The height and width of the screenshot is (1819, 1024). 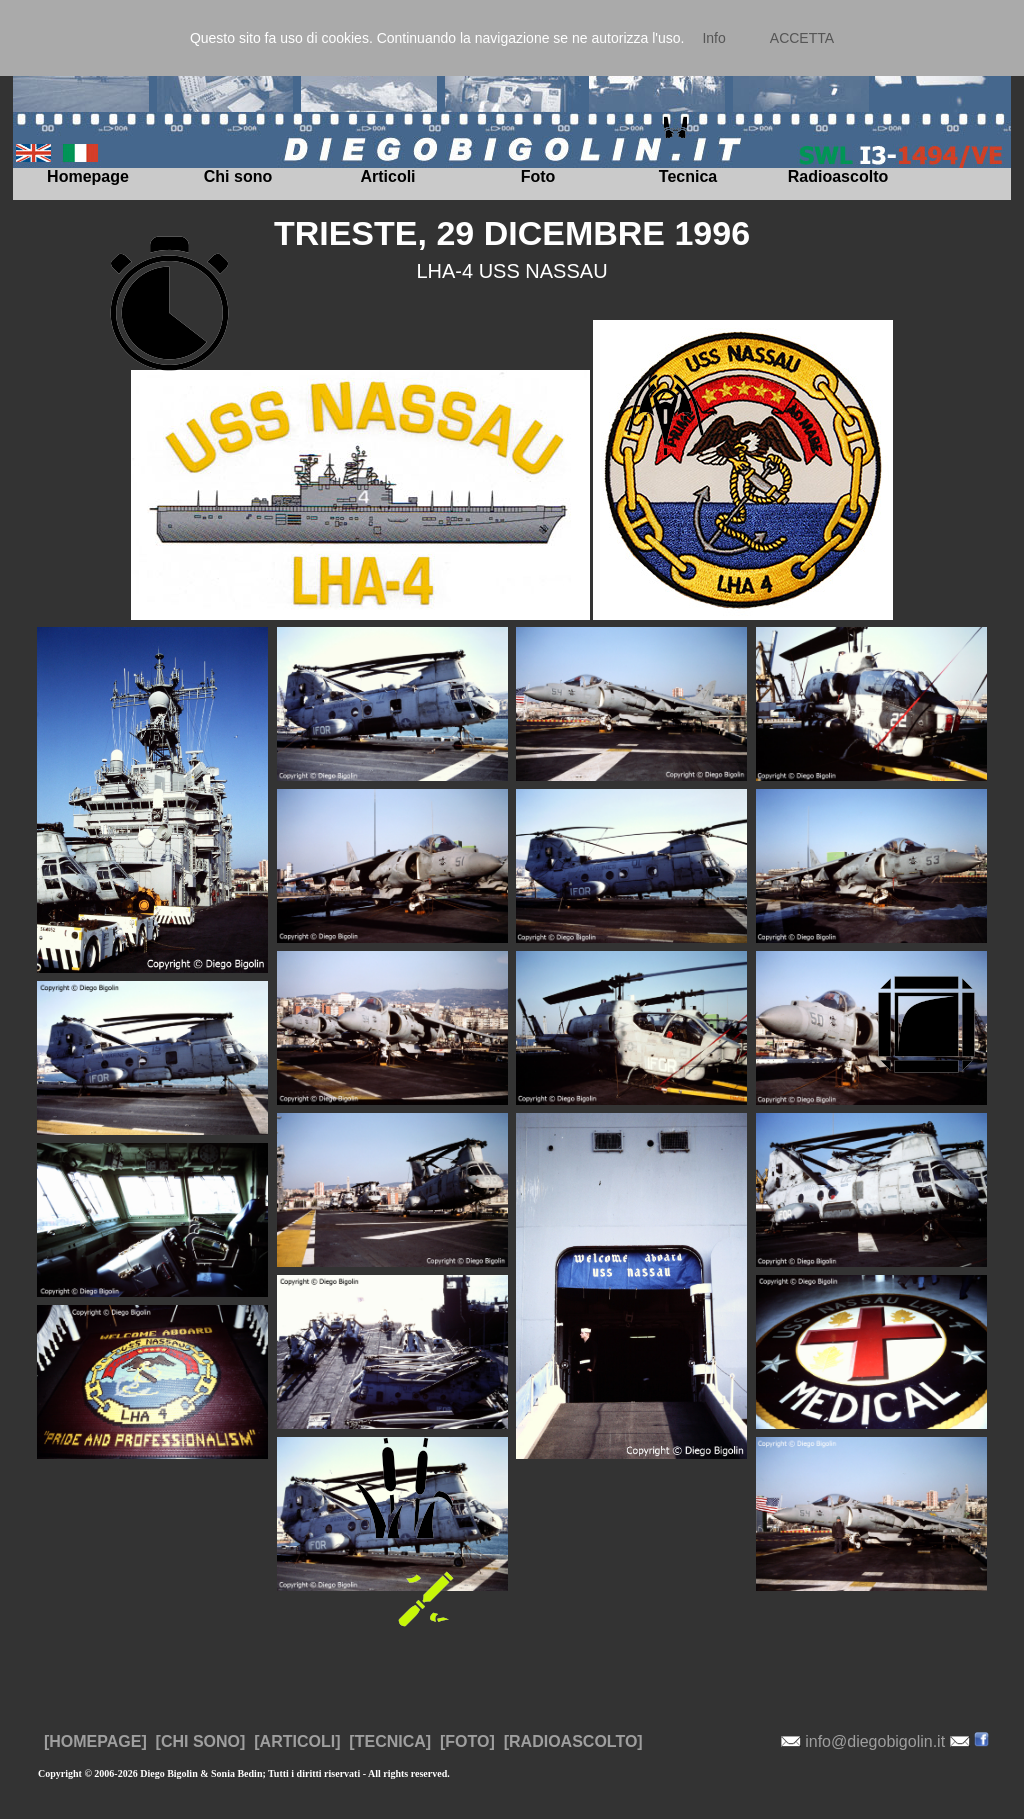 I want to click on start or stop a timer, so click(x=169, y=303).